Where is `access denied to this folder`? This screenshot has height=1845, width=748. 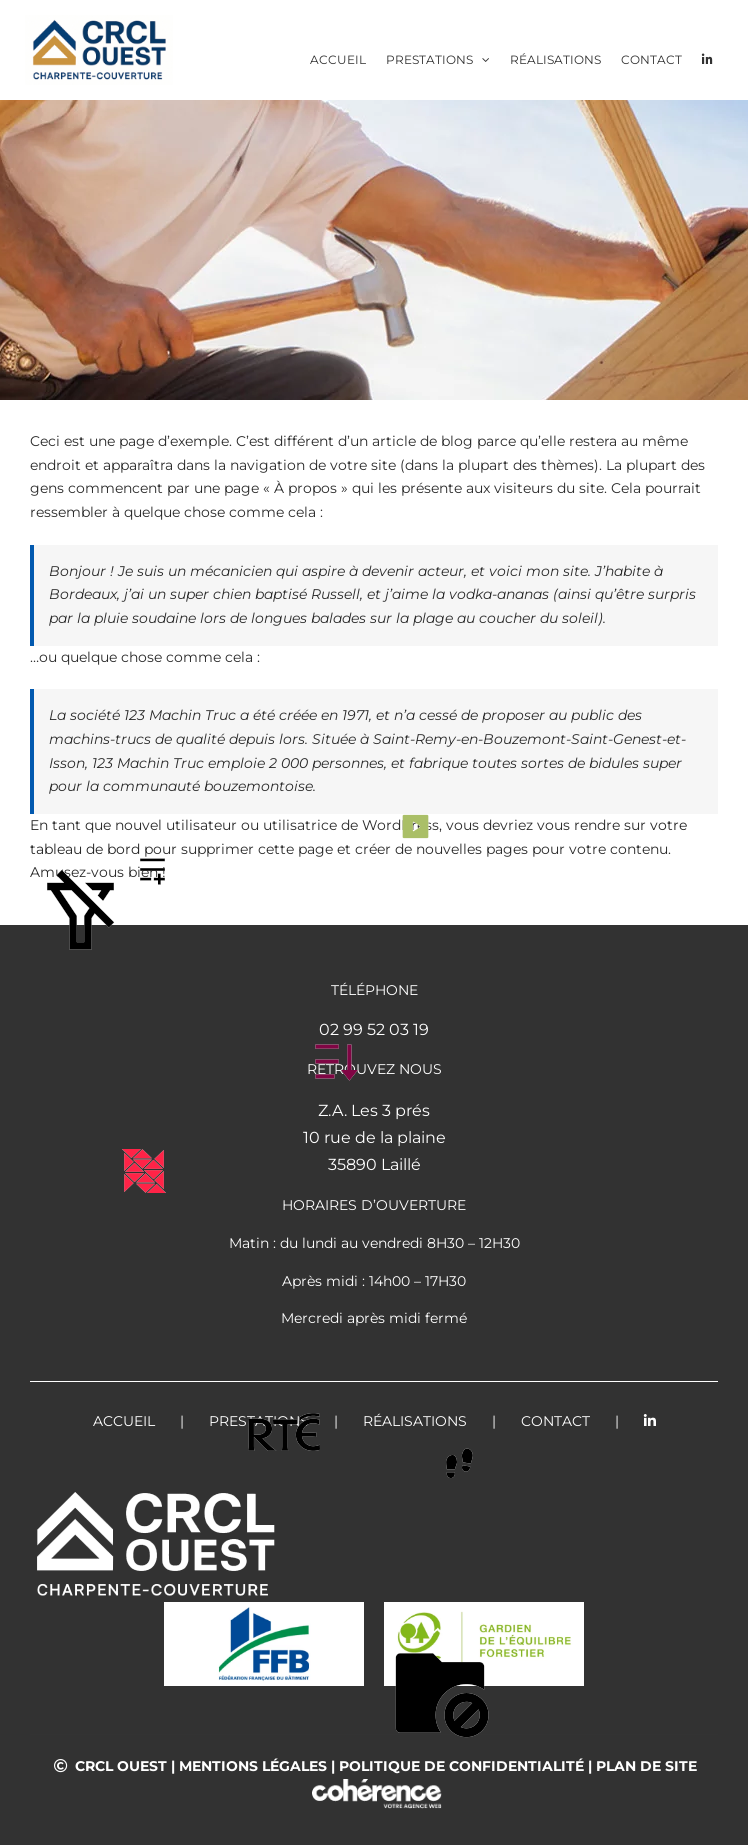
access denied to this folder is located at coordinates (440, 1693).